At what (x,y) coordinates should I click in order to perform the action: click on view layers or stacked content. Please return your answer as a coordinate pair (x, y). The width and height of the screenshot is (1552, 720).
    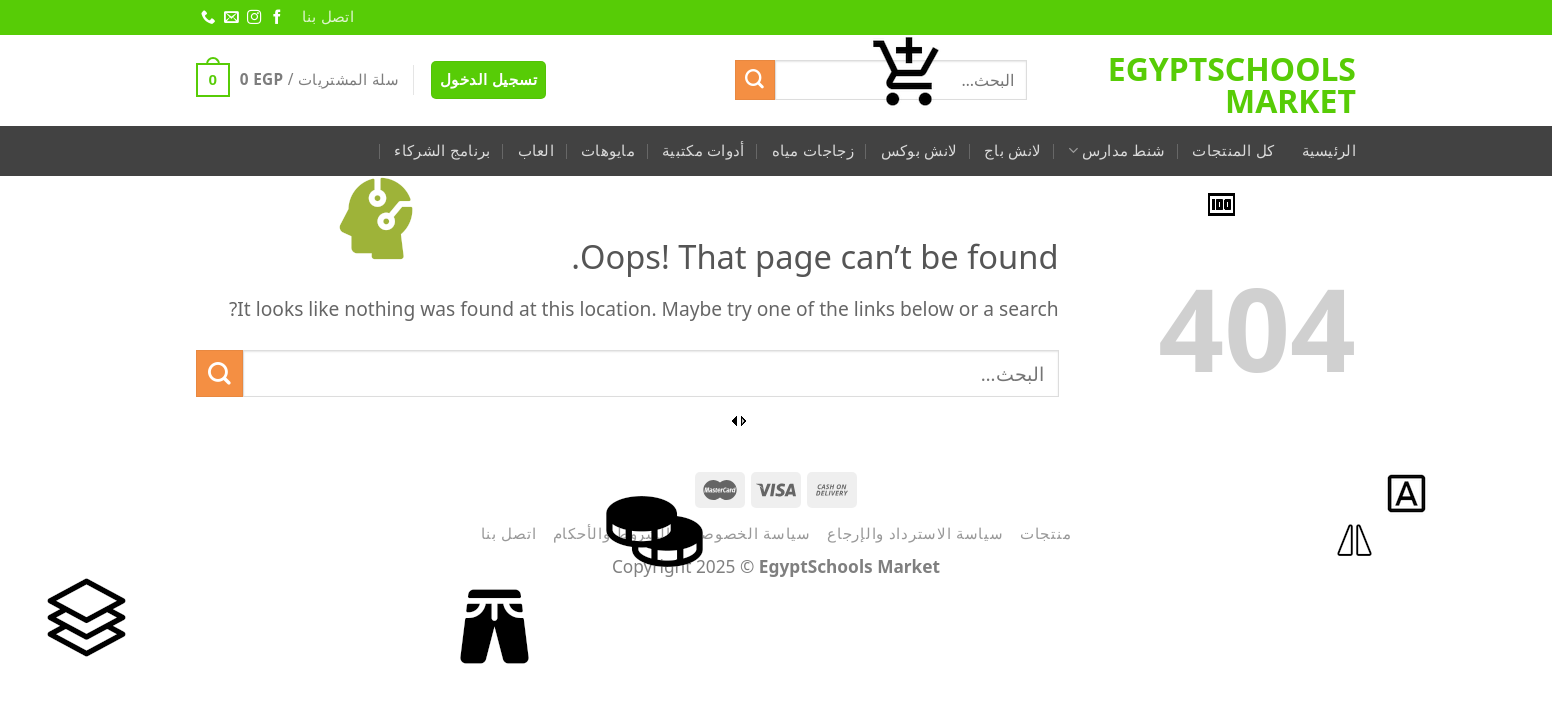
    Looking at the image, I should click on (86, 617).